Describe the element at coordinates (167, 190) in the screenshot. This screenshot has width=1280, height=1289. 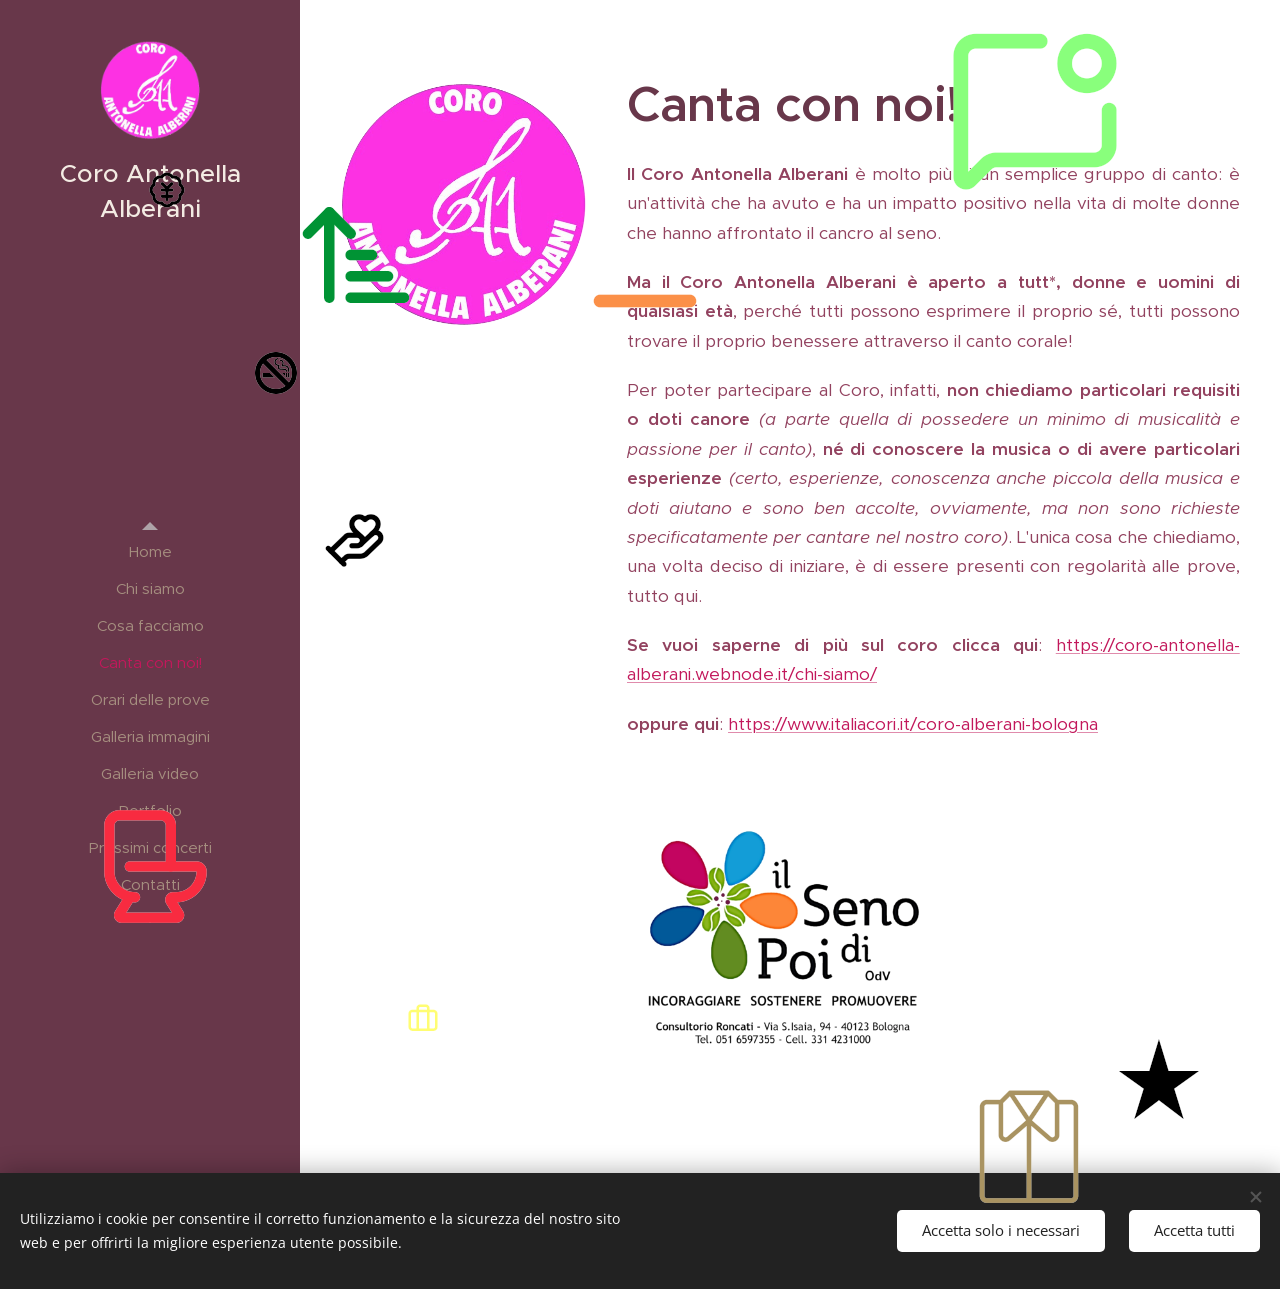
I see `indicates japanese yen currency or pricing` at that location.